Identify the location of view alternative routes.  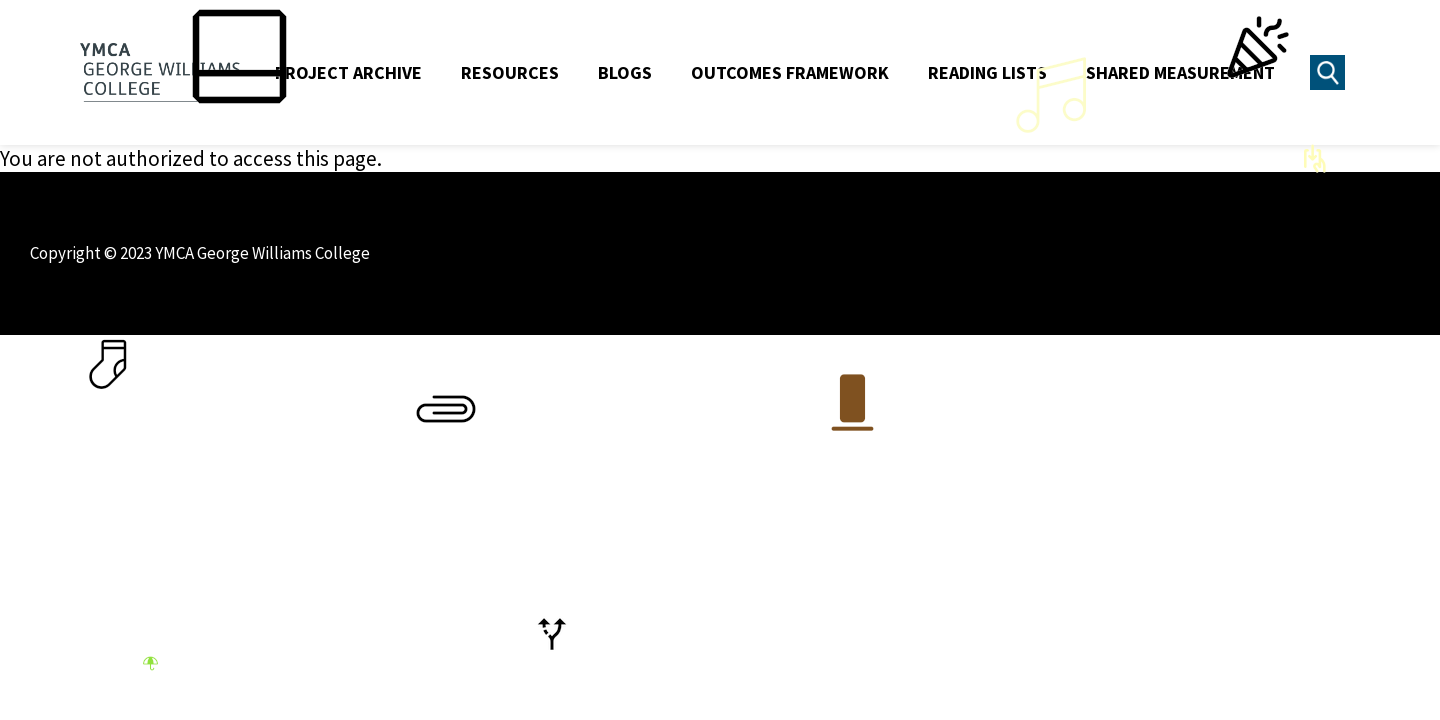
(552, 634).